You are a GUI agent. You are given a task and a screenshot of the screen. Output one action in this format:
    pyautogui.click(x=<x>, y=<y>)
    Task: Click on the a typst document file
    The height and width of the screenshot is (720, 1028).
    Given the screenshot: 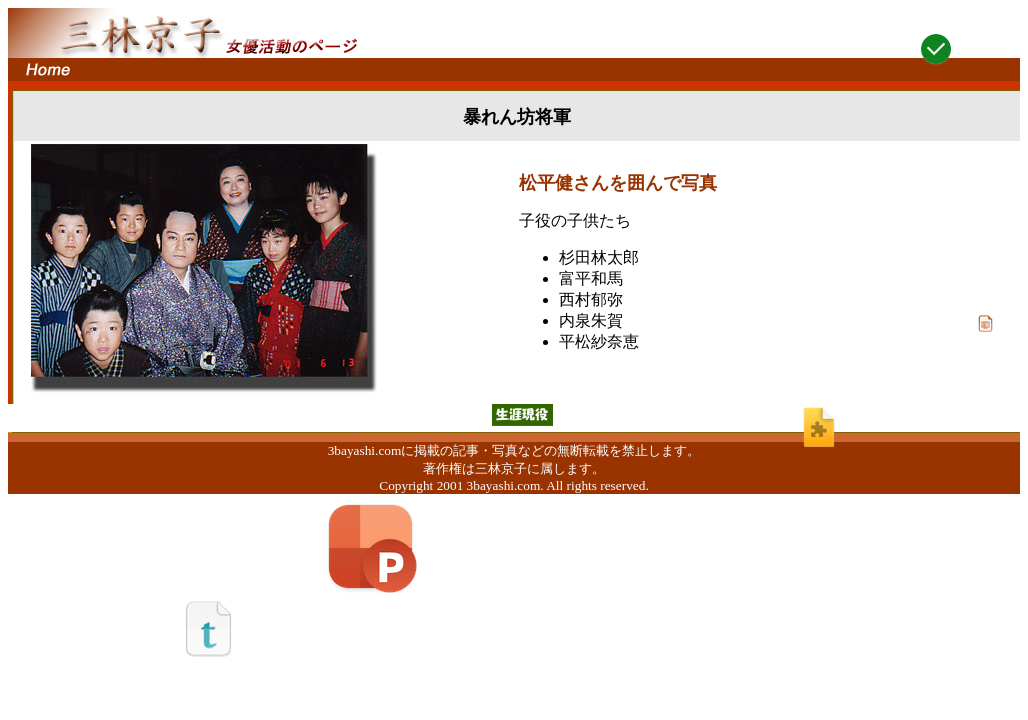 What is the action you would take?
    pyautogui.click(x=208, y=628)
    